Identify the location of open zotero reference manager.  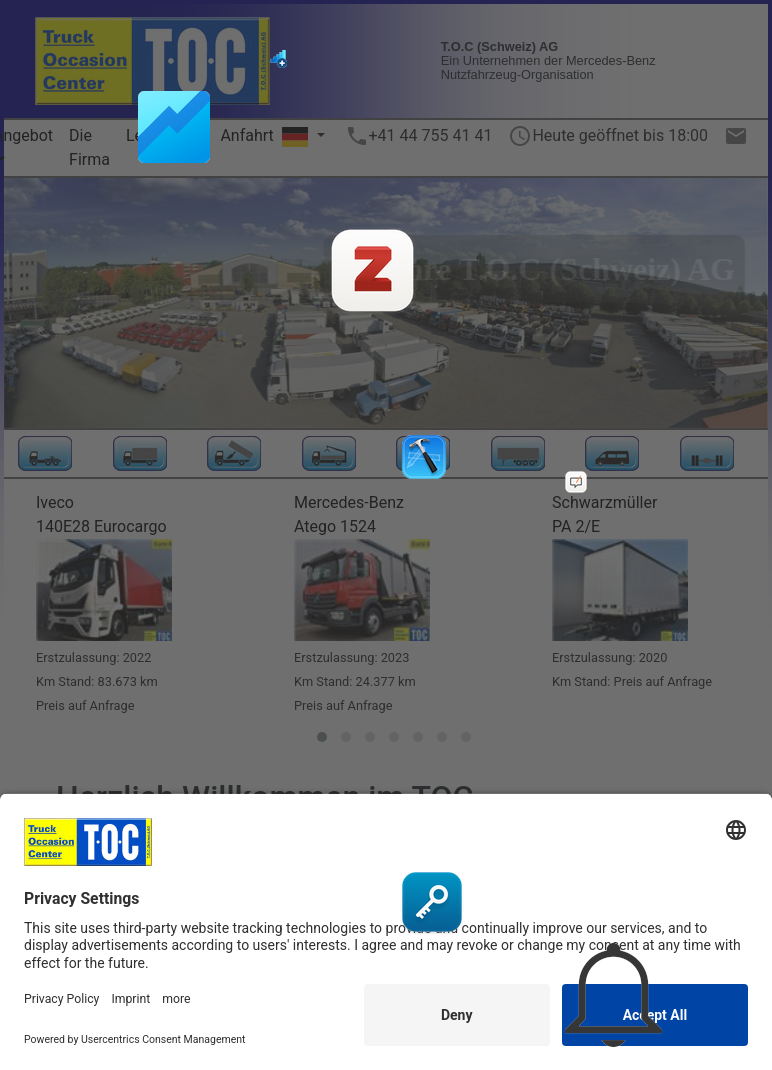
(372, 270).